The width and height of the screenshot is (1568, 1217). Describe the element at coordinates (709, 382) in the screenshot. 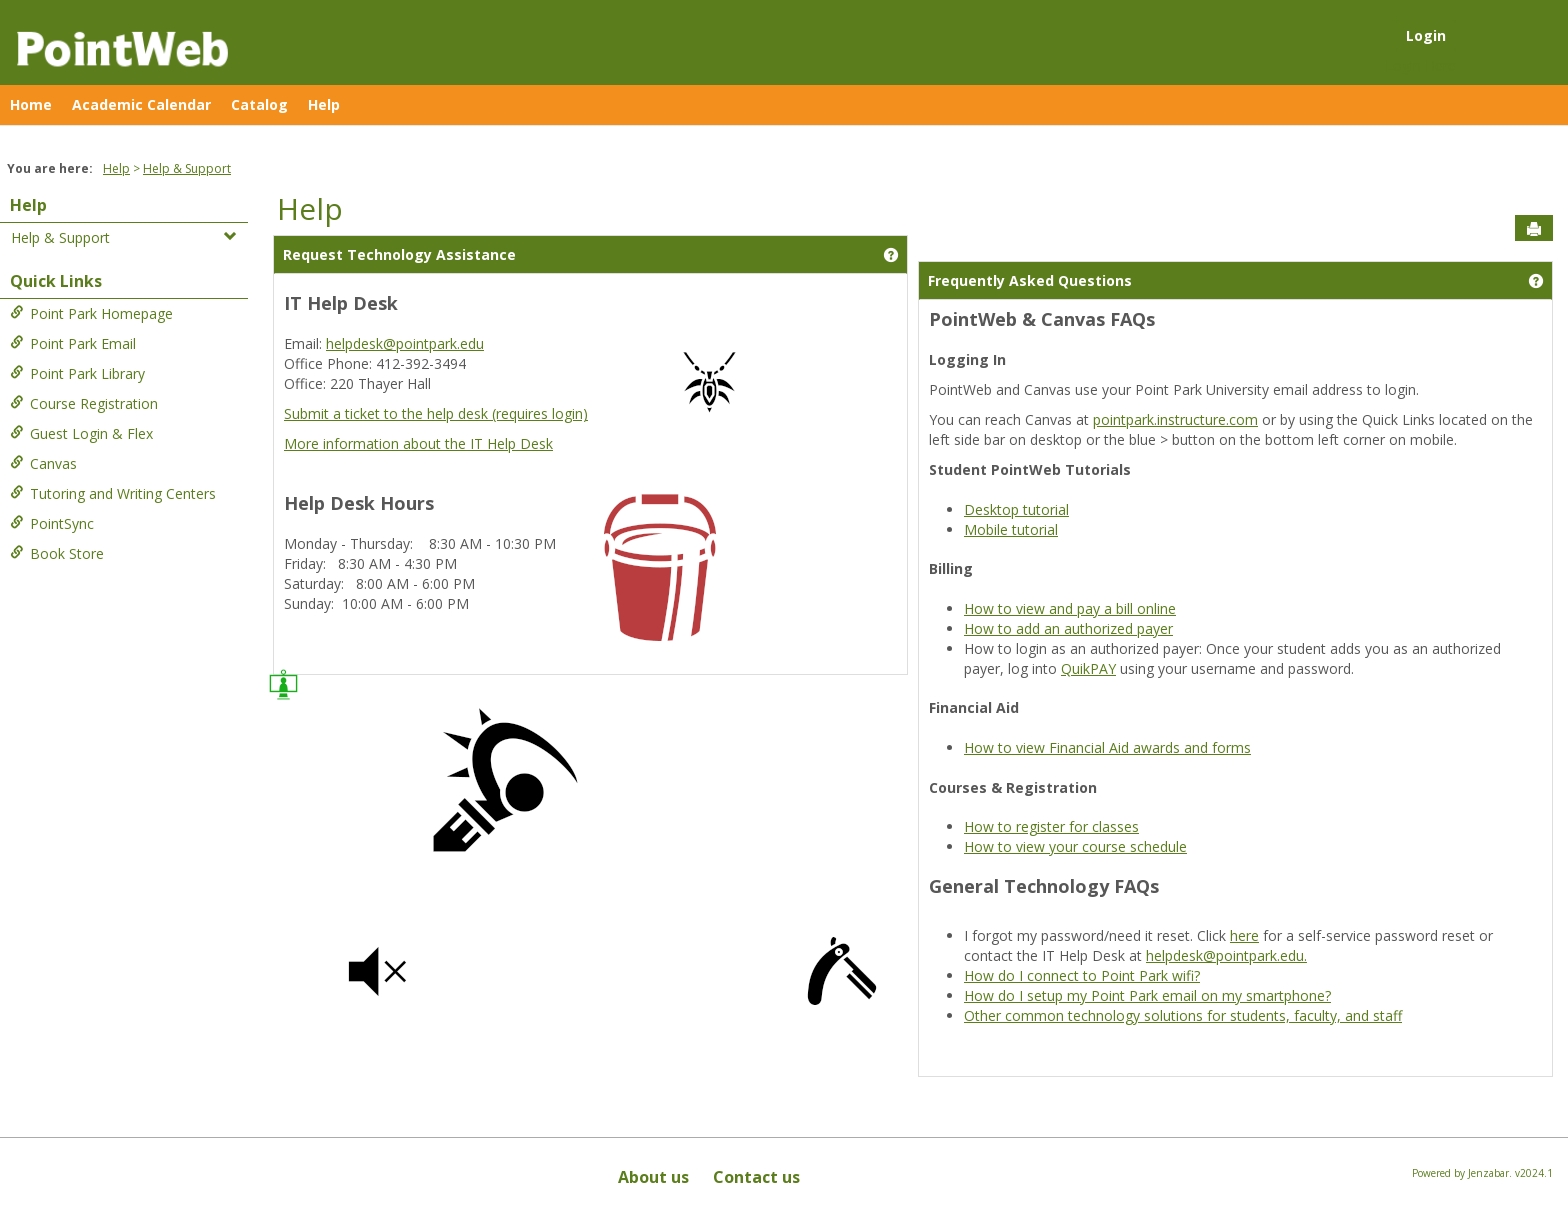

I see `equip a tribal accessory or amulet` at that location.